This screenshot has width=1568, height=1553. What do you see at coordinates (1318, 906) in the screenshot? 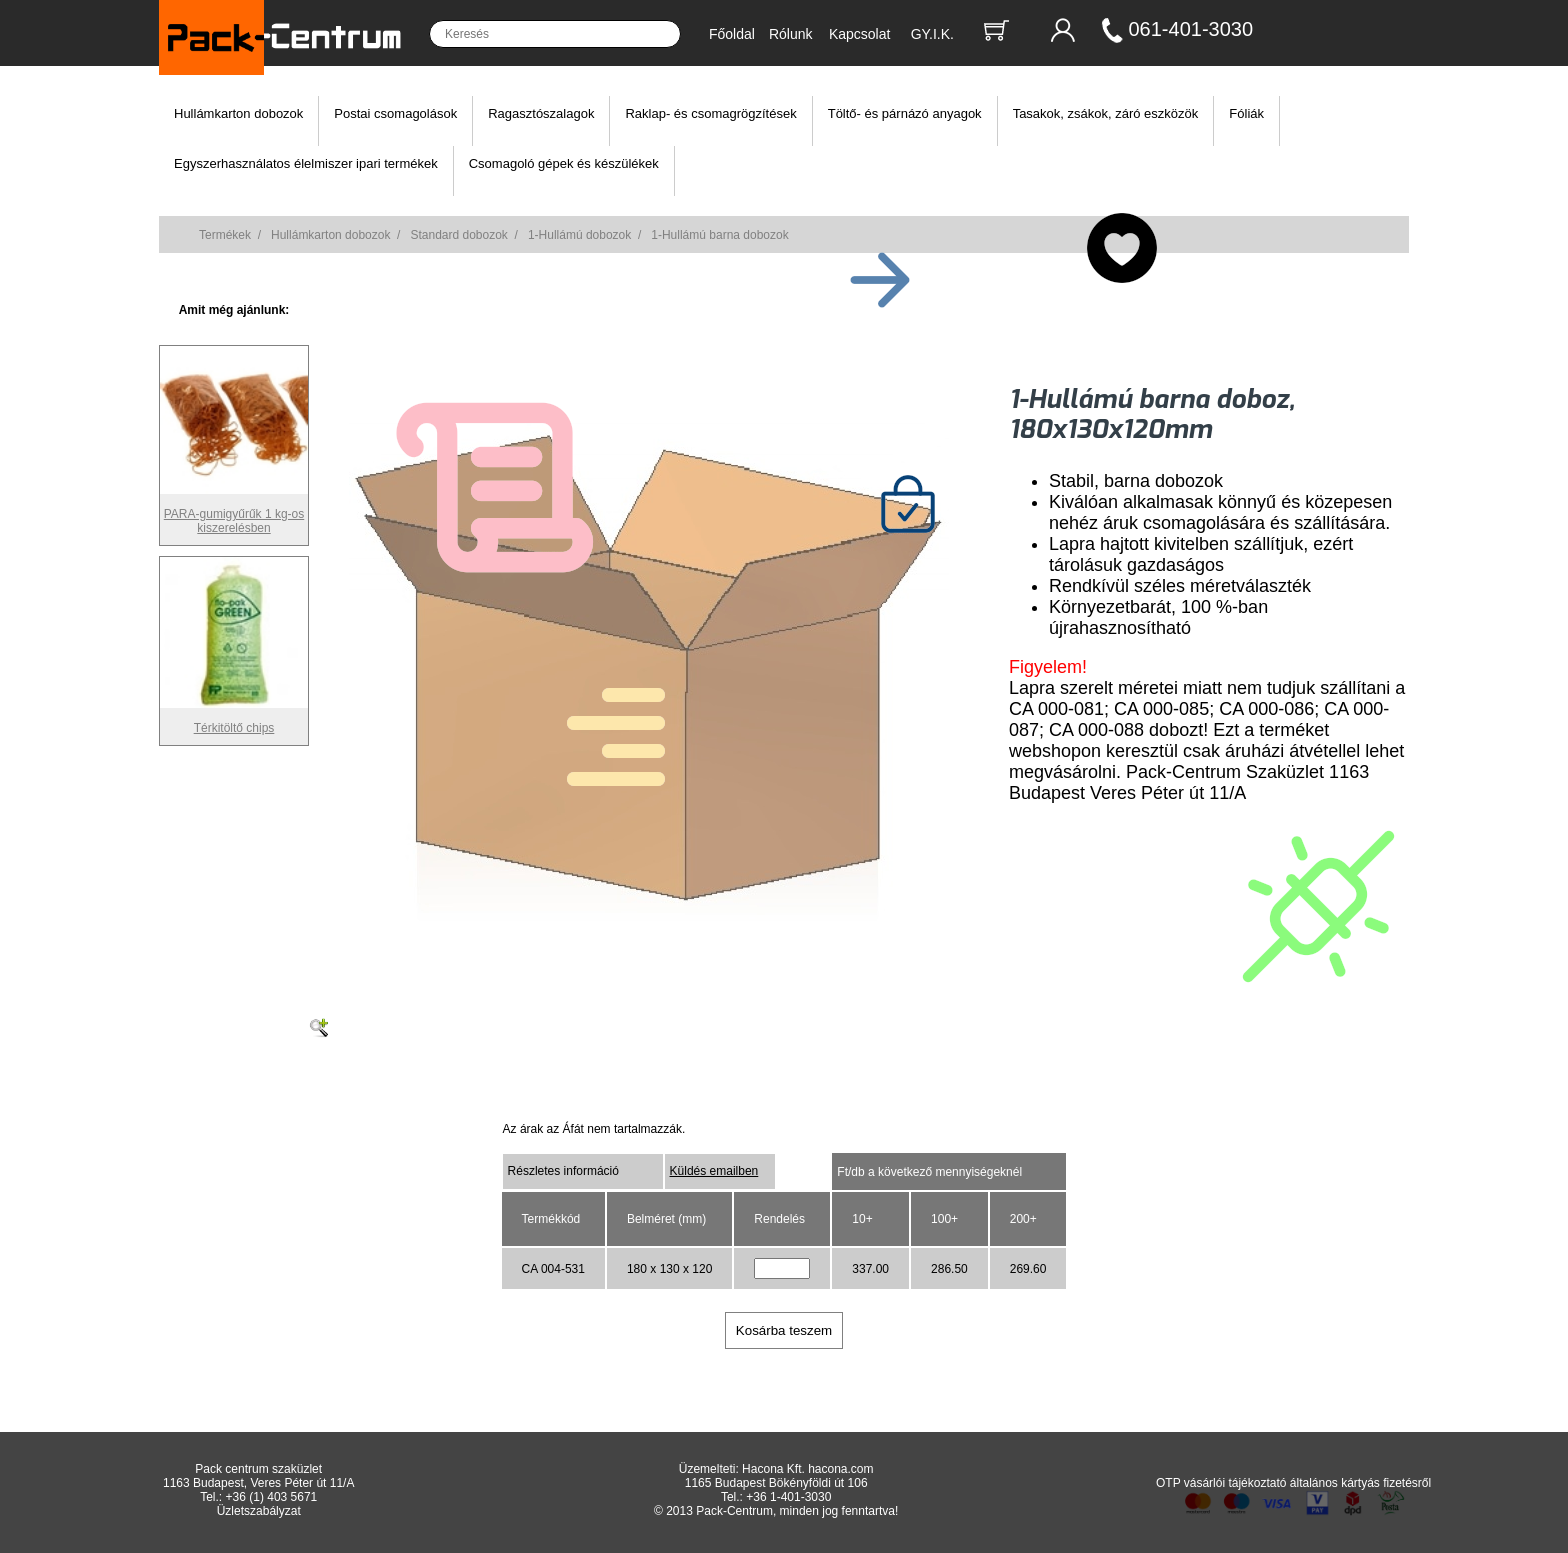
I see `indicates an active connection or paired devices` at bounding box center [1318, 906].